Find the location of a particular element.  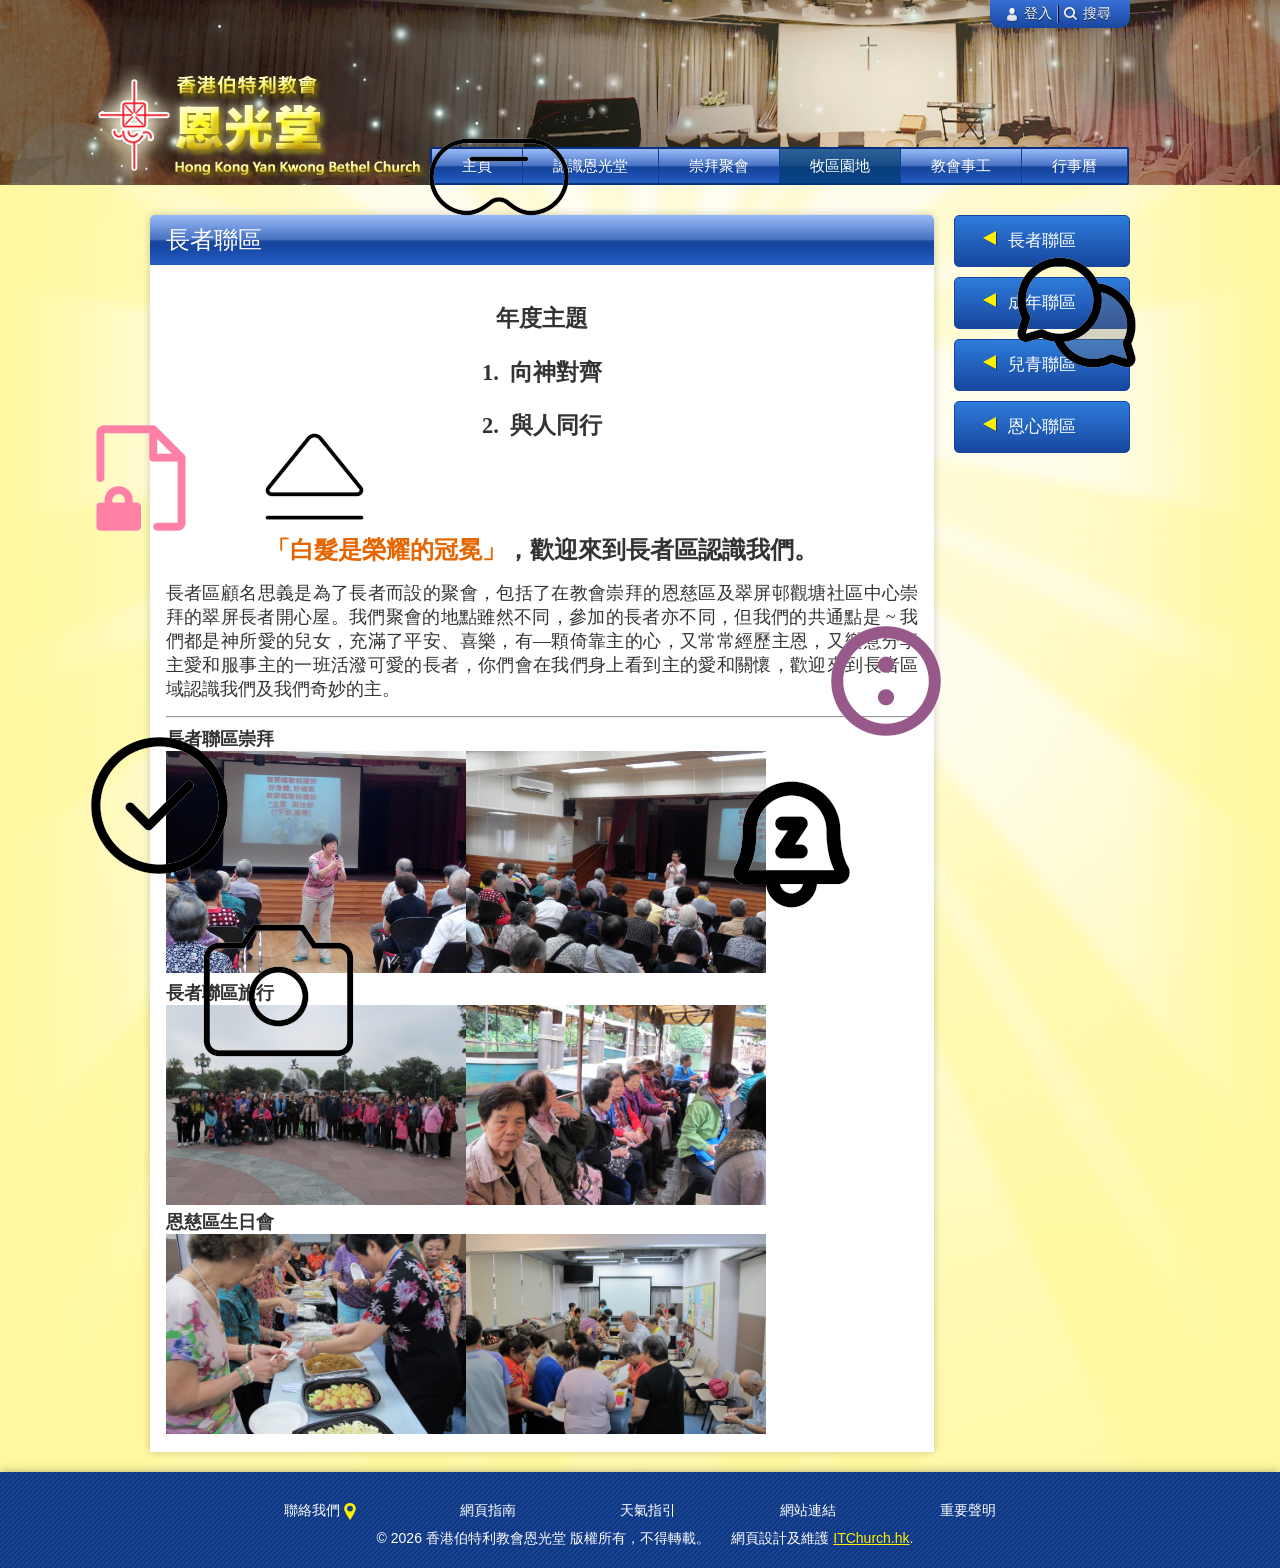

indicates successful completion of an action is located at coordinates (159, 805).